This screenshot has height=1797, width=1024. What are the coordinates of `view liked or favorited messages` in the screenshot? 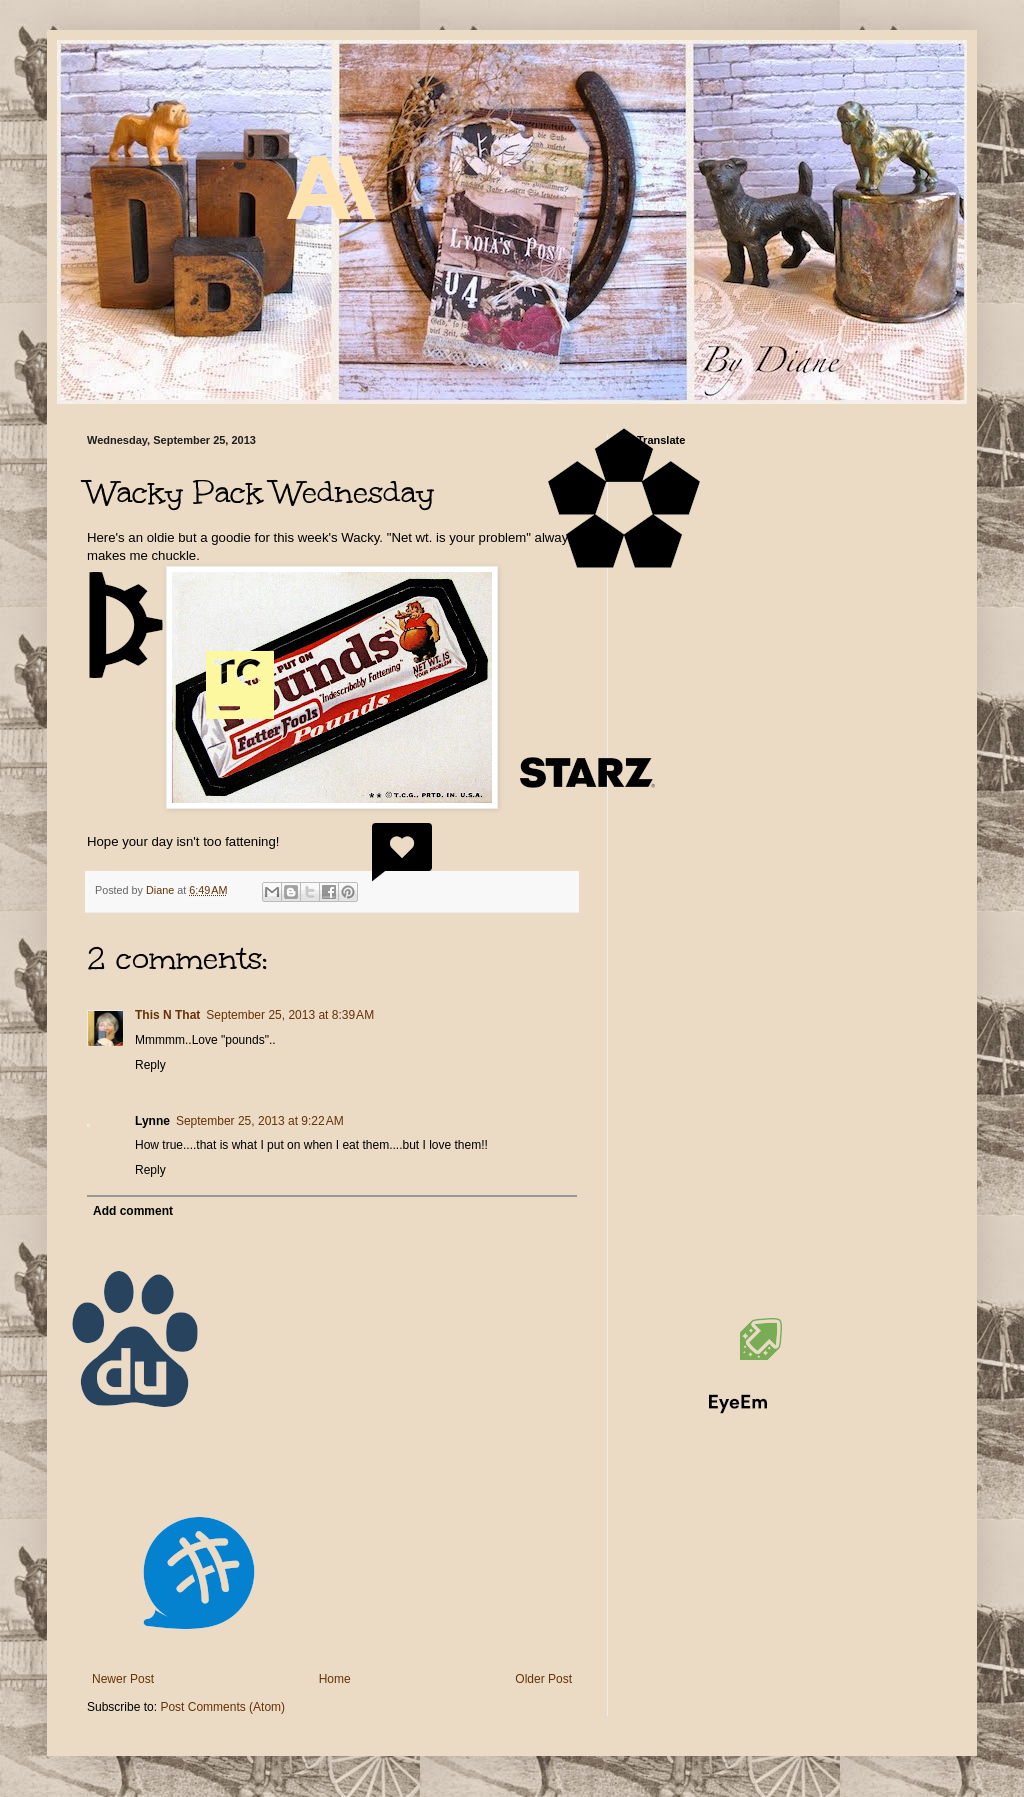 It's located at (402, 850).